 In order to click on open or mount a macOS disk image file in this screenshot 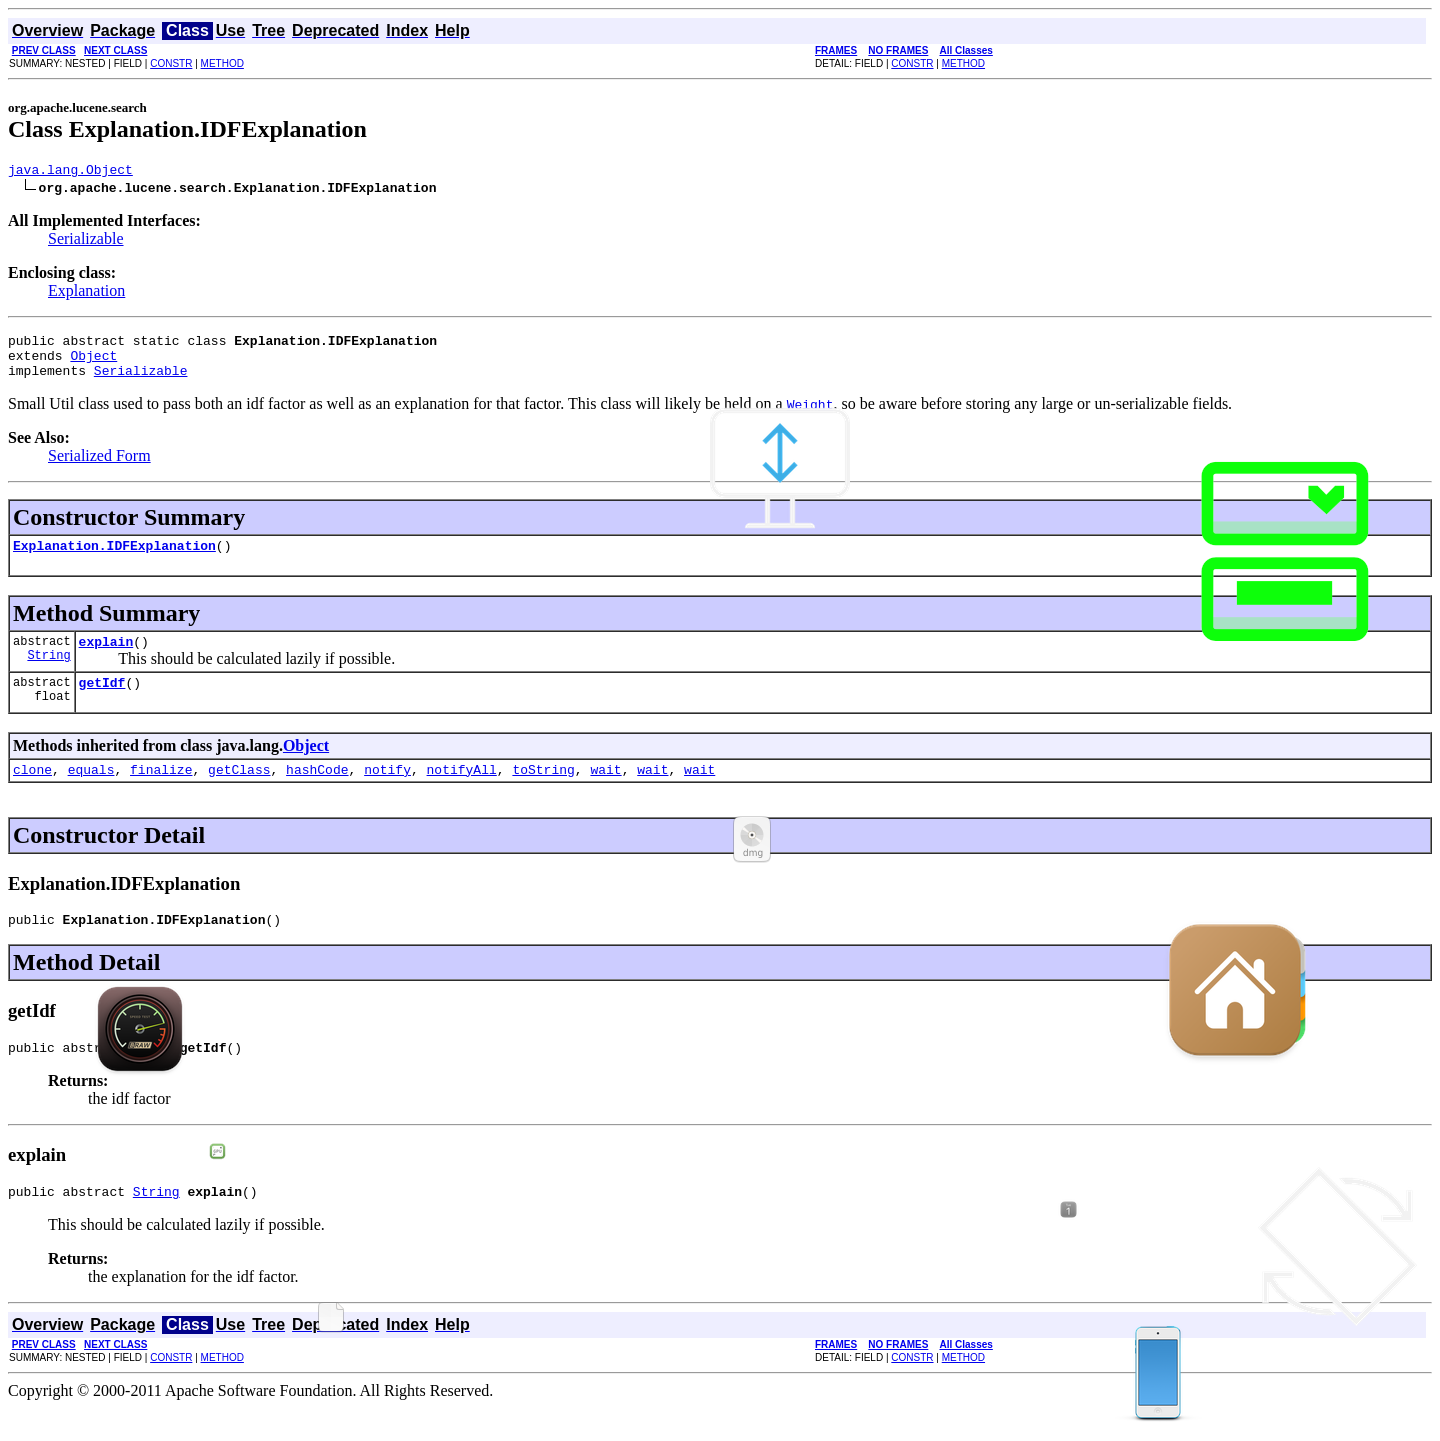, I will do `click(752, 839)`.